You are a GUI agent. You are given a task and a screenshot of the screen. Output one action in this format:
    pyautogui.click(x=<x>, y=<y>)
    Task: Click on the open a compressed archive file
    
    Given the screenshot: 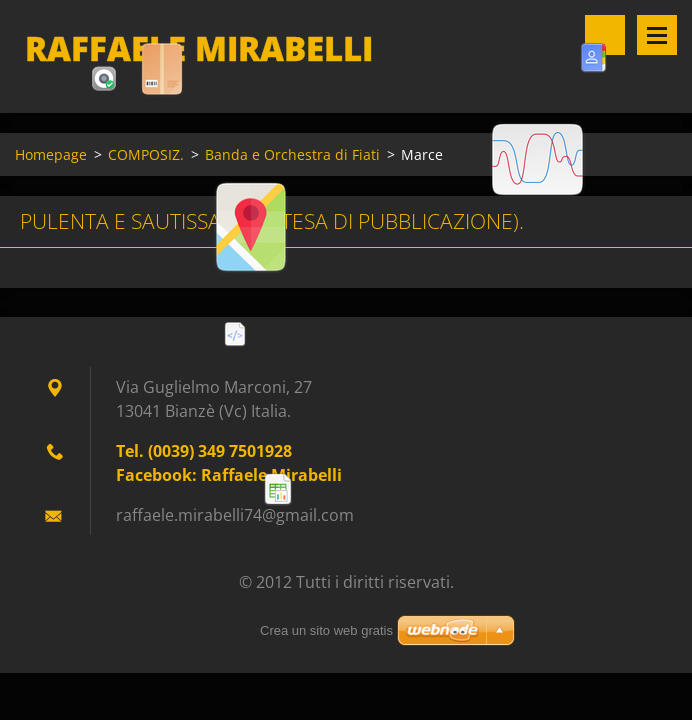 What is the action you would take?
    pyautogui.click(x=162, y=69)
    